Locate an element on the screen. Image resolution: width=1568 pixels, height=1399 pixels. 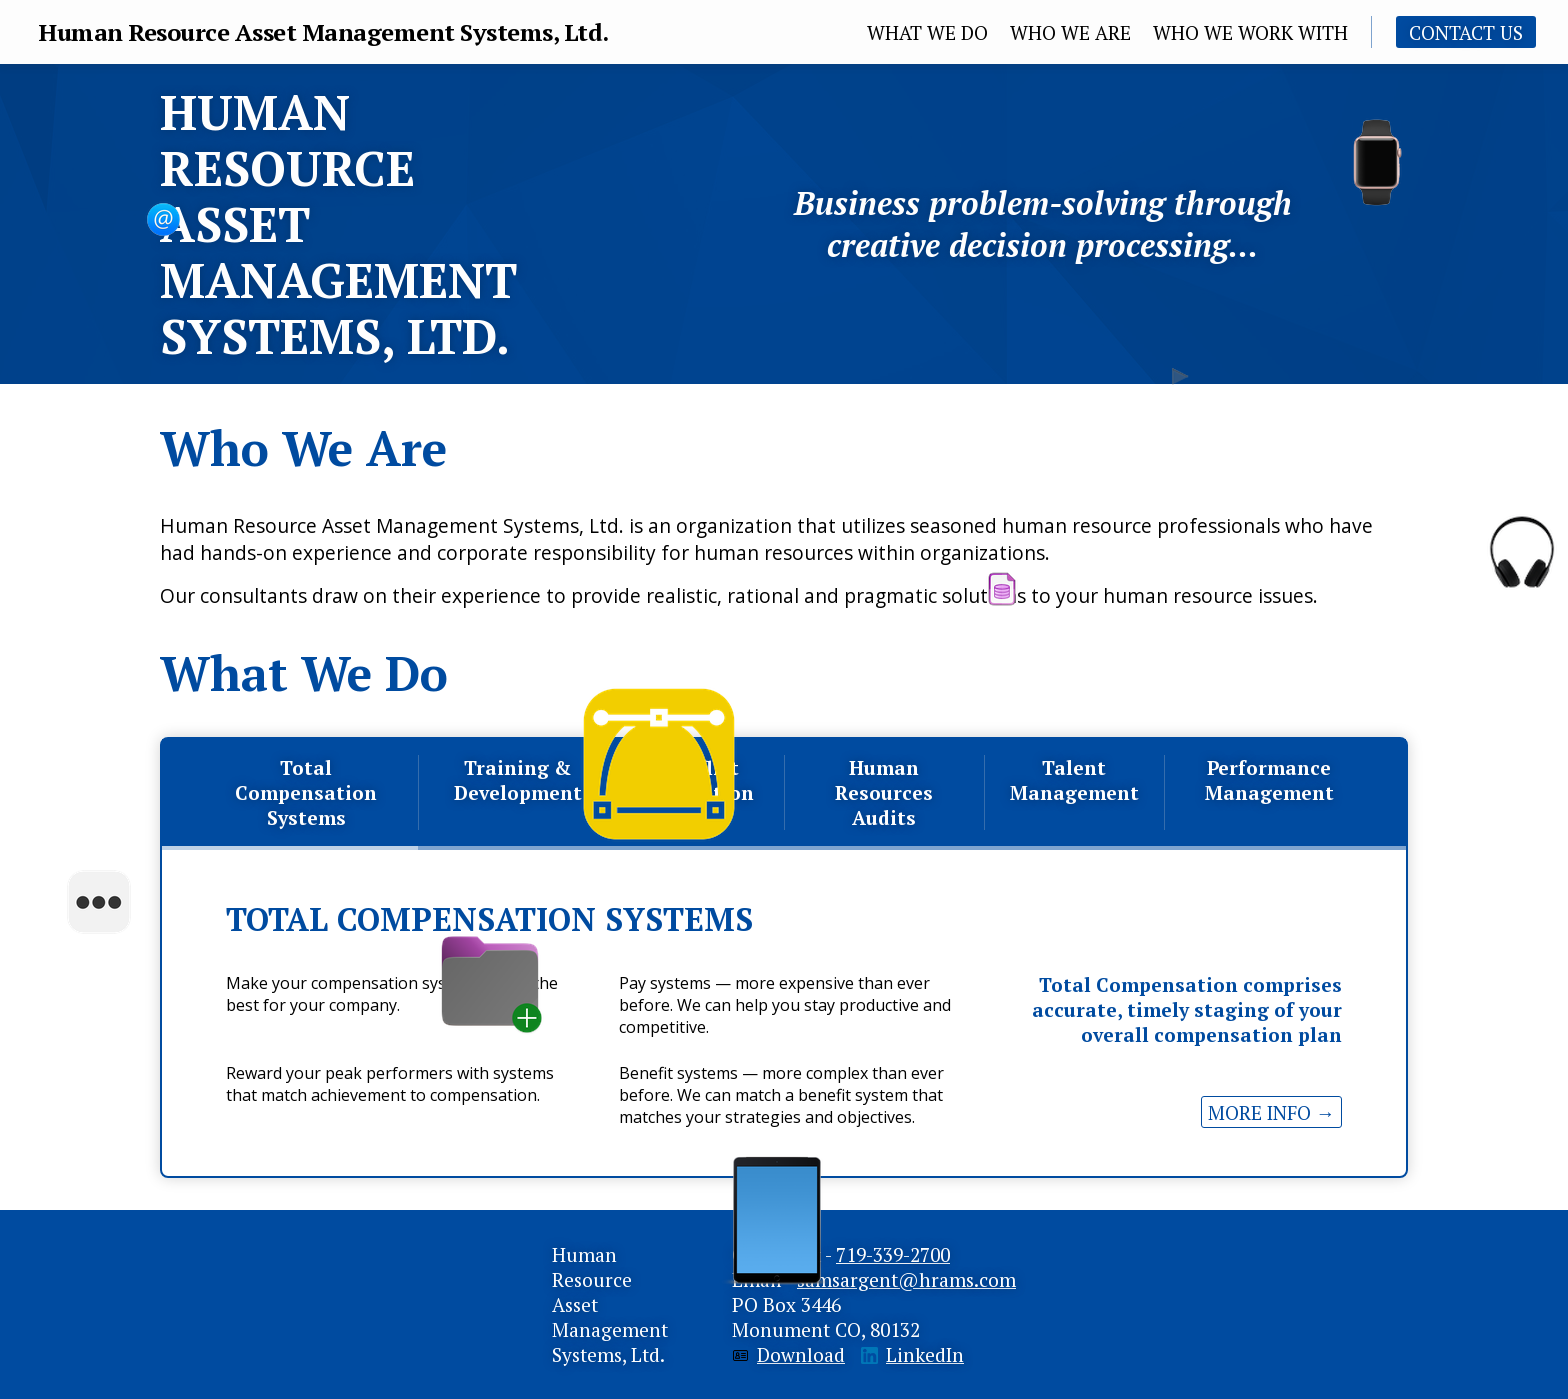
apple watch device in connected devices list is located at coordinates (1376, 162).